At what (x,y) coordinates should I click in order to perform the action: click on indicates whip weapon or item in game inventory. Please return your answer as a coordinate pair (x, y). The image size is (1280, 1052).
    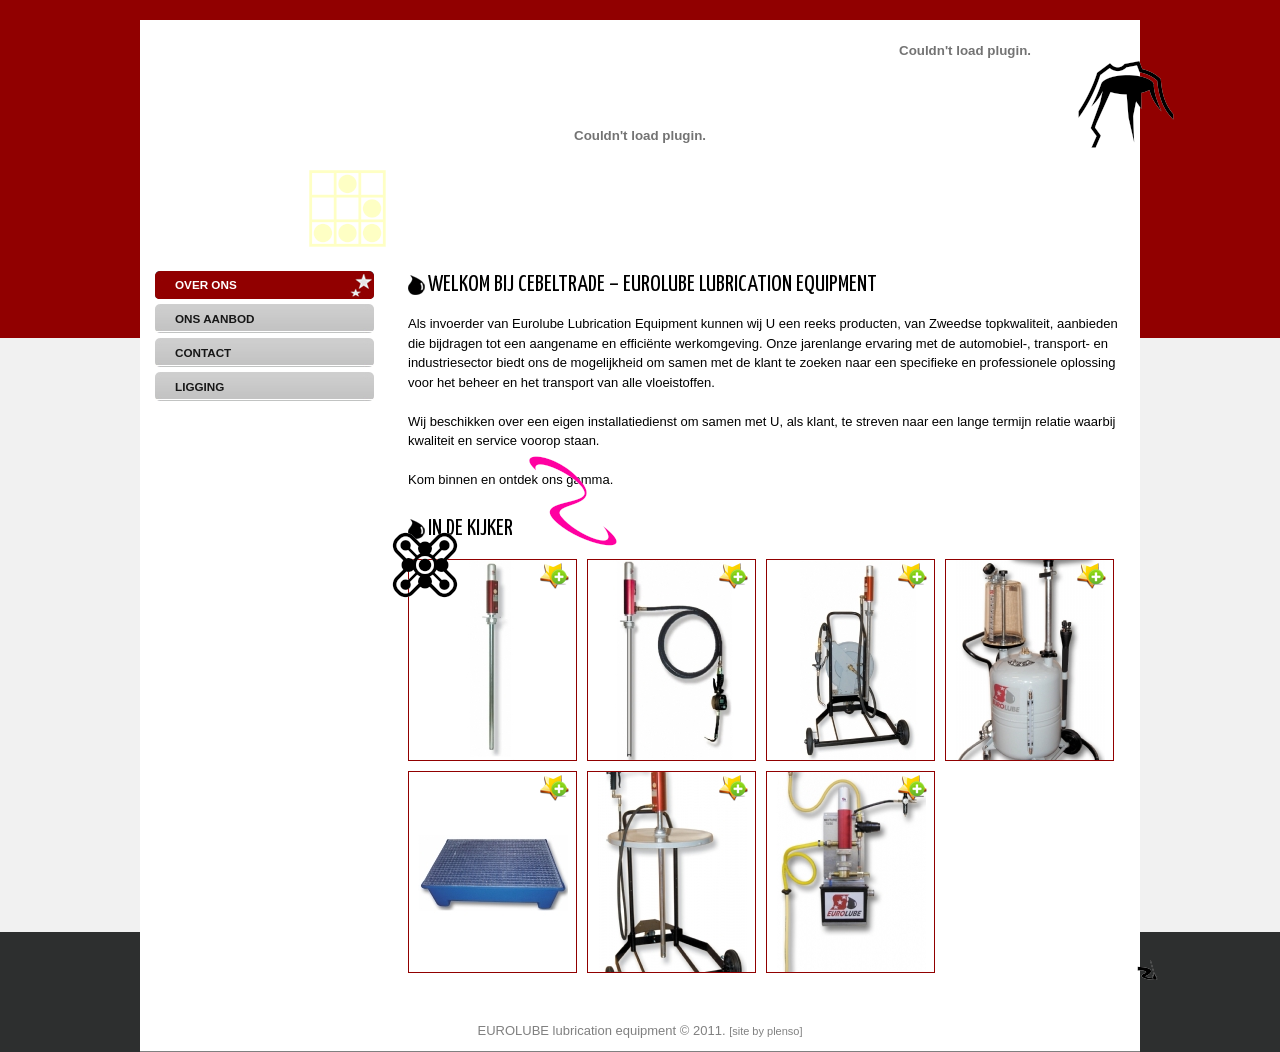
    Looking at the image, I should click on (573, 502).